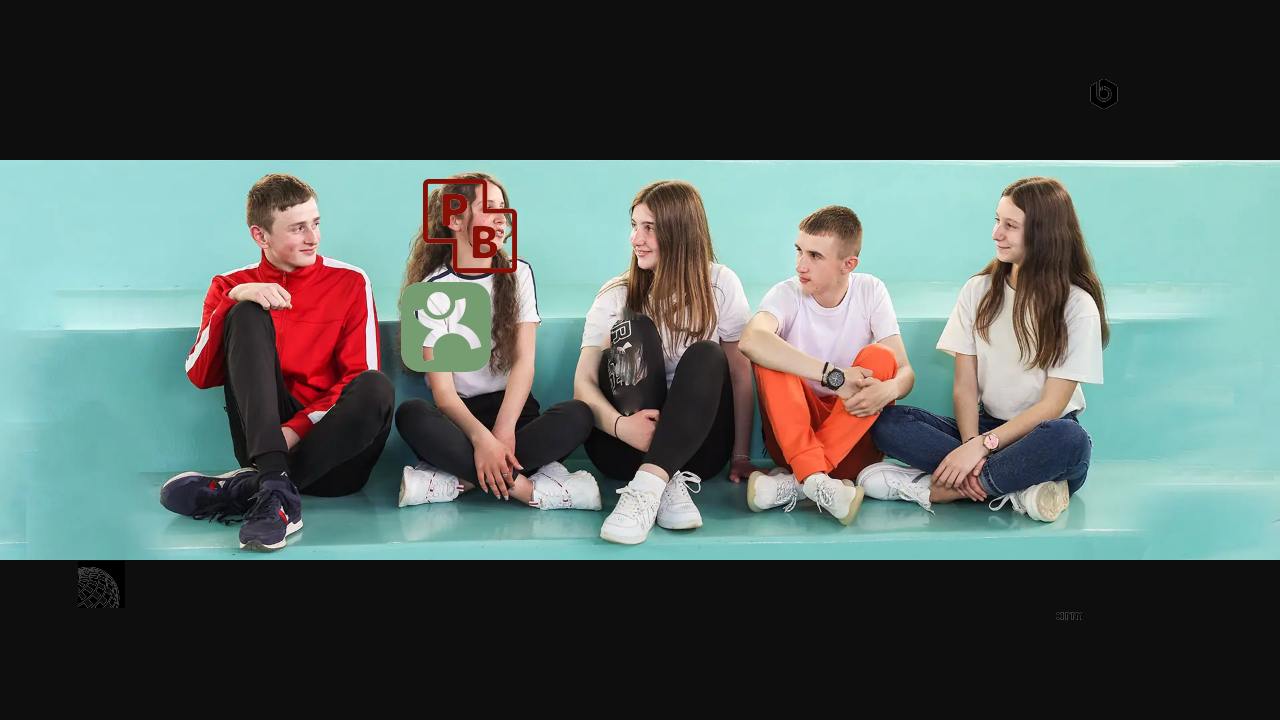  I want to click on united airlines app or website, so click(101, 584).